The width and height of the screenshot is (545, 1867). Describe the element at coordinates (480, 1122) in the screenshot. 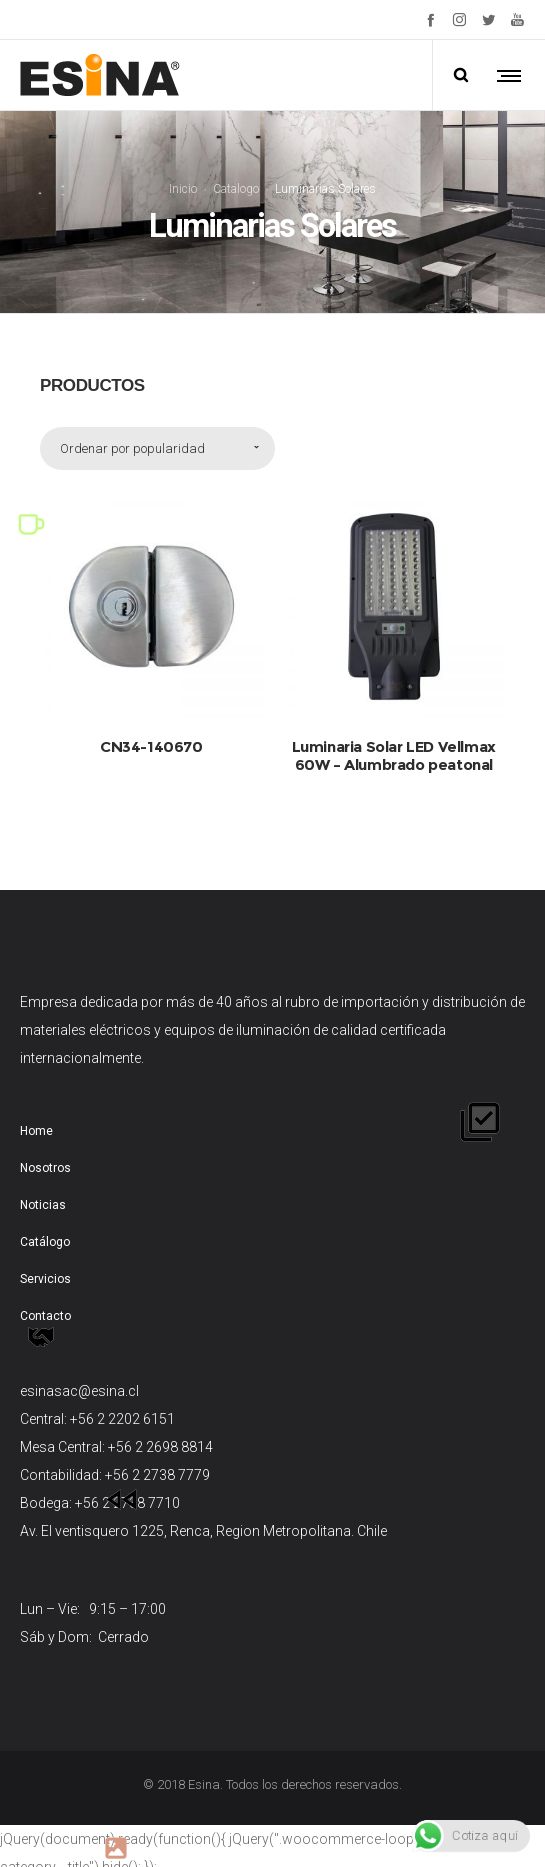

I see `item successfully added to library` at that location.